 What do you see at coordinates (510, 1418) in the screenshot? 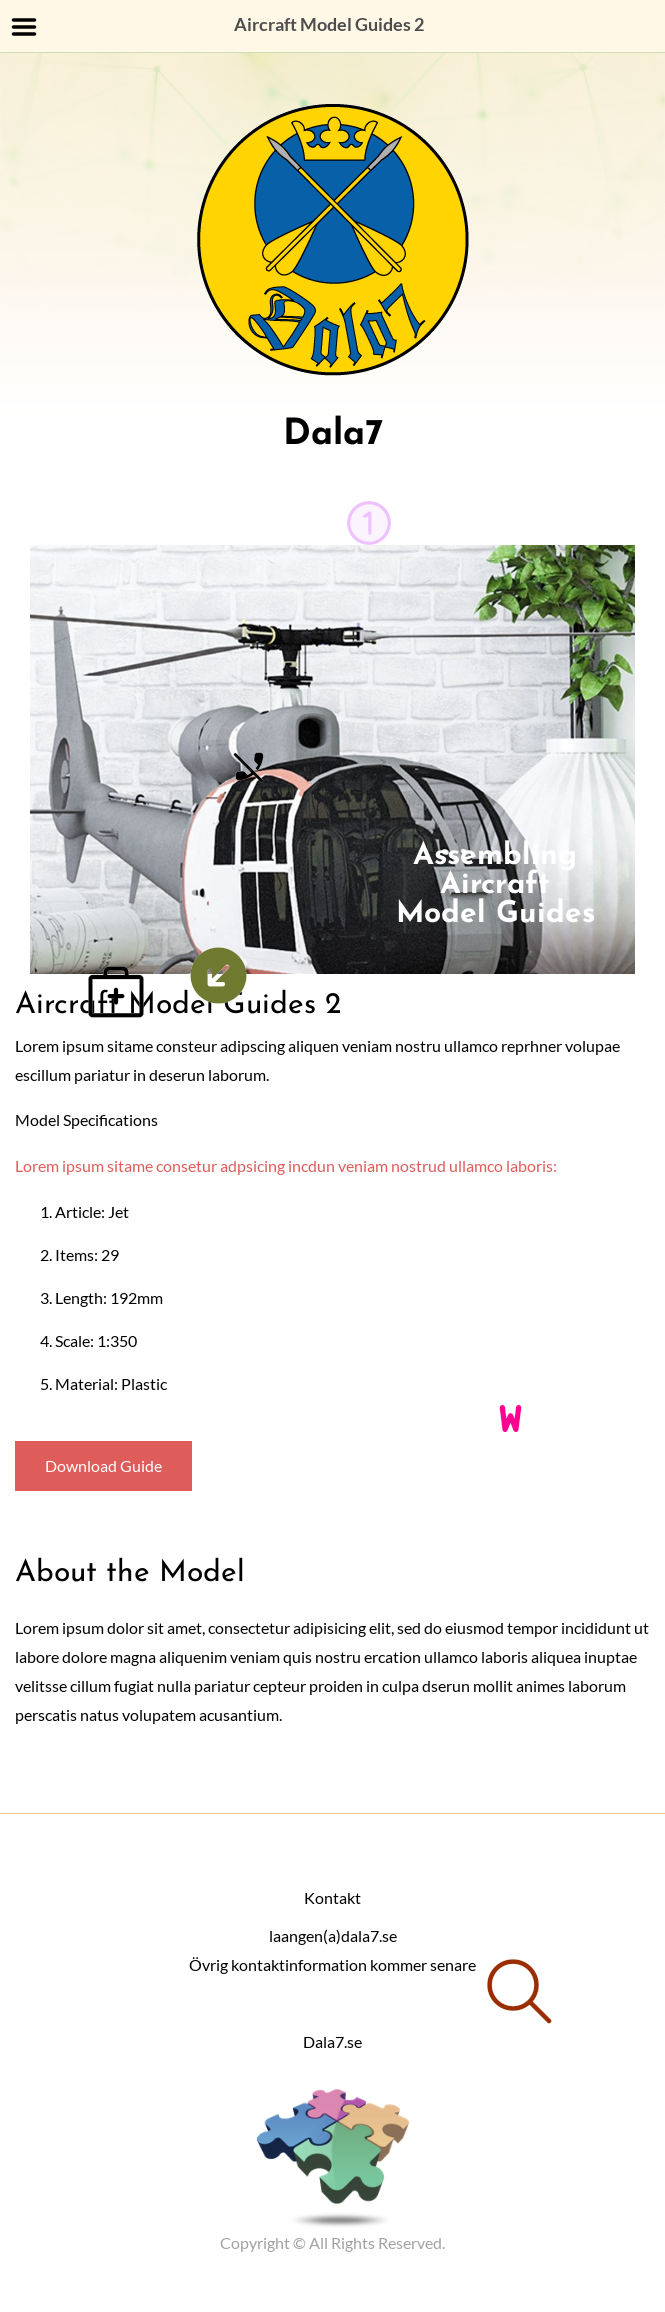
I see `indicates a word or text-related feature` at bounding box center [510, 1418].